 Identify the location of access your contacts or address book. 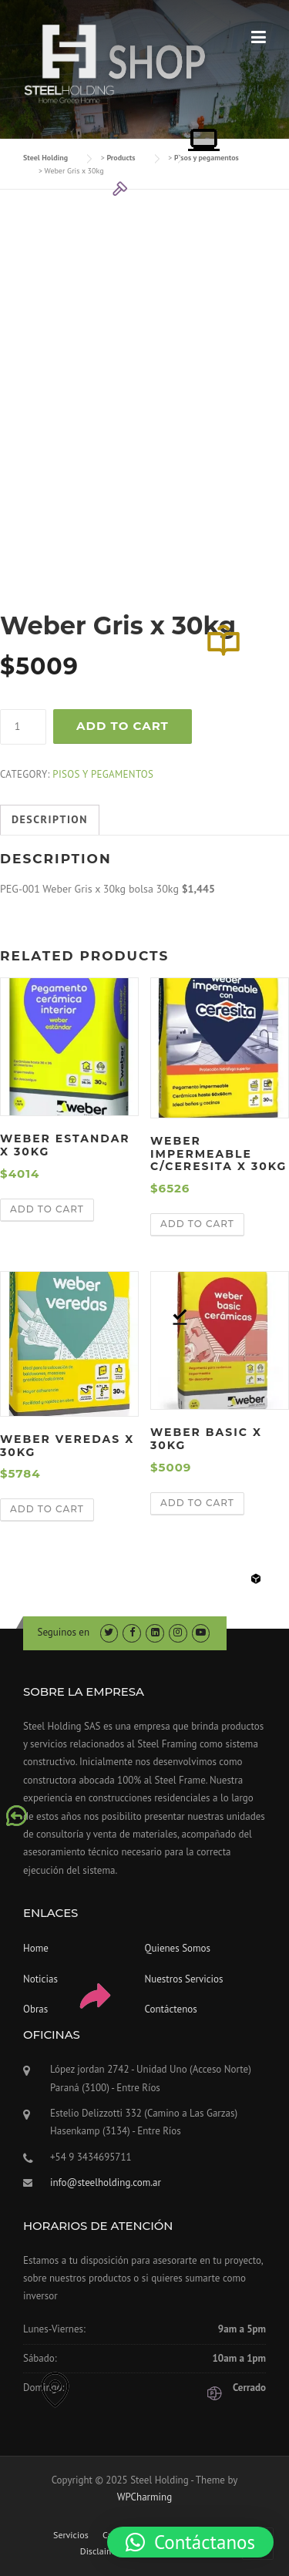
(223, 640).